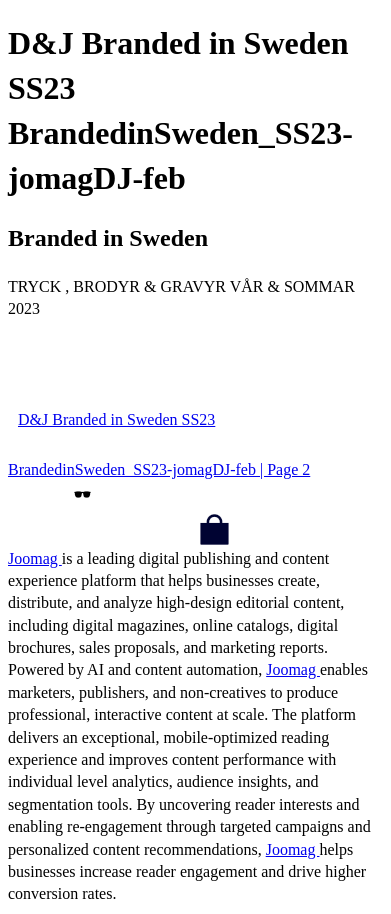 This screenshot has width=391, height=914. I want to click on view your shopping bag, so click(214, 529).